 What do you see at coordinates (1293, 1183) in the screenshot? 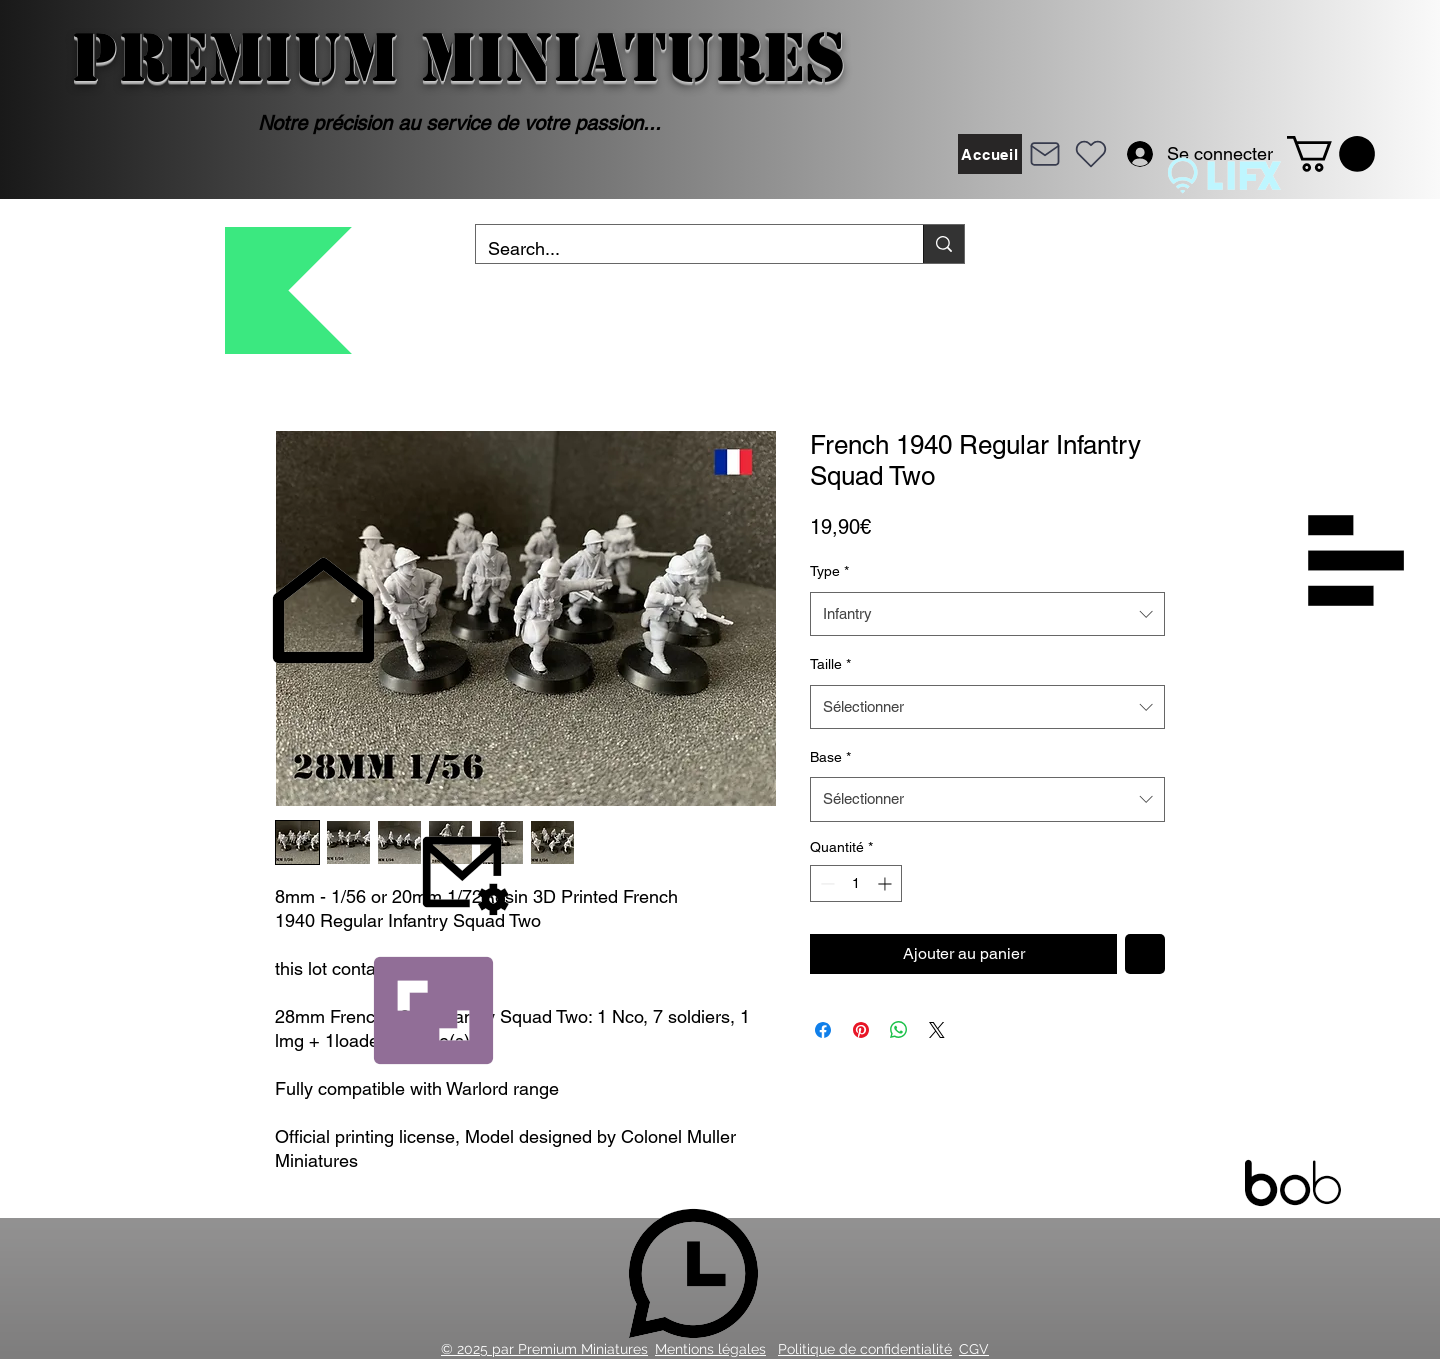
I see `open the HiBob HR platform` at bounding box center [1293, 1183].